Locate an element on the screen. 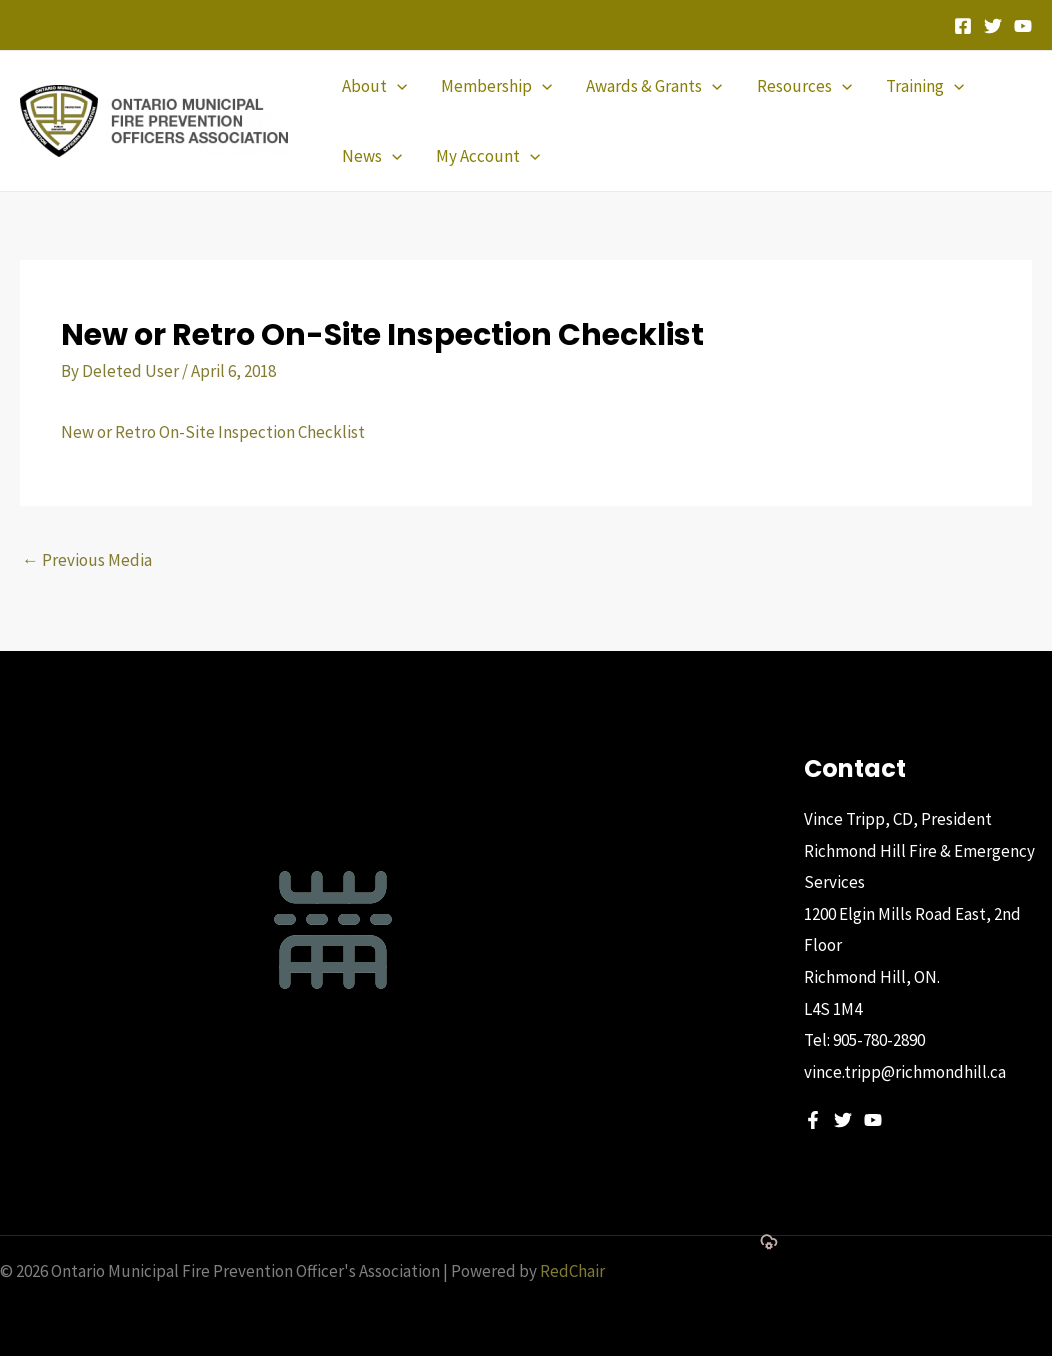  split table rows into separate sections is located at coordinates (333, 930).